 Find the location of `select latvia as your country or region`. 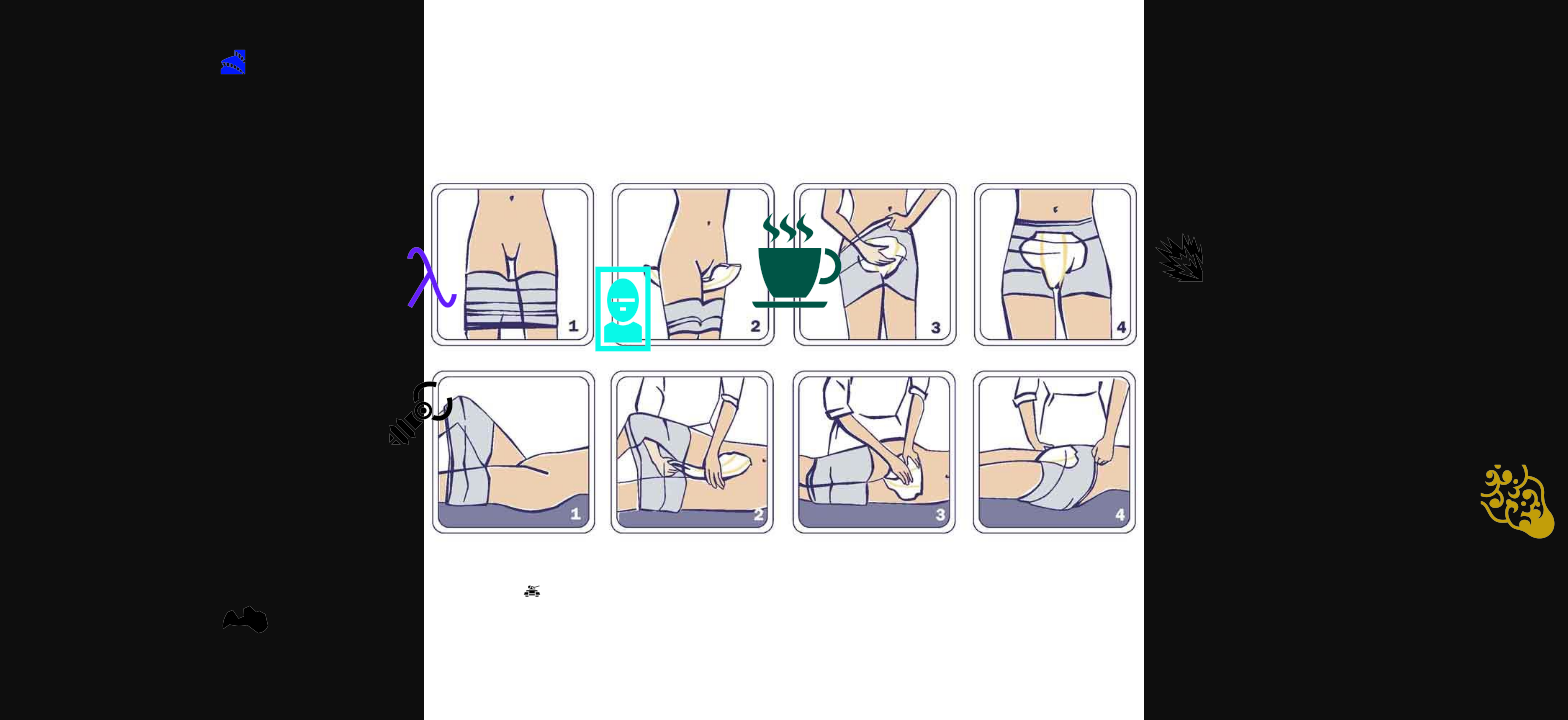

select latvia as your country or region is located at coordinates (245, 619).